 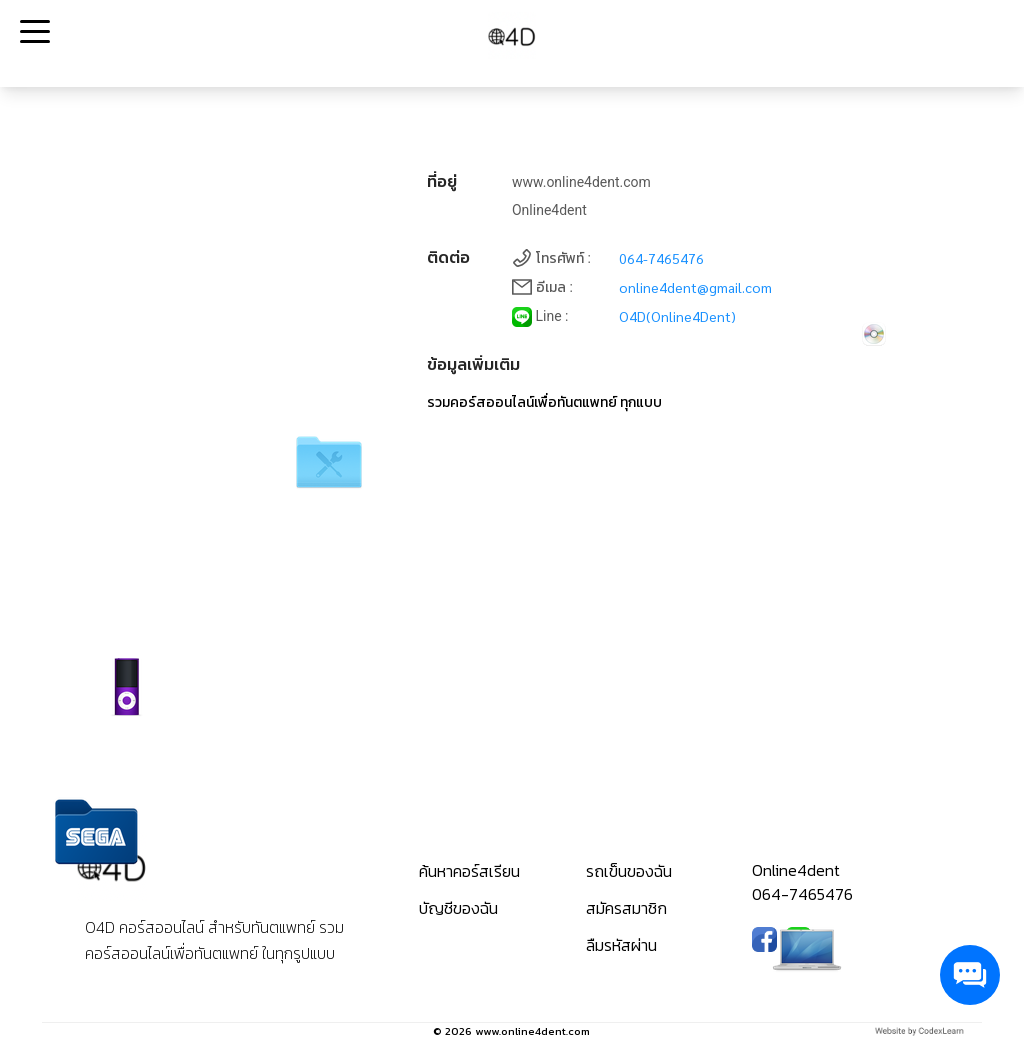 I want to click on access optical disc settings or media, so click(x=874, y=334).